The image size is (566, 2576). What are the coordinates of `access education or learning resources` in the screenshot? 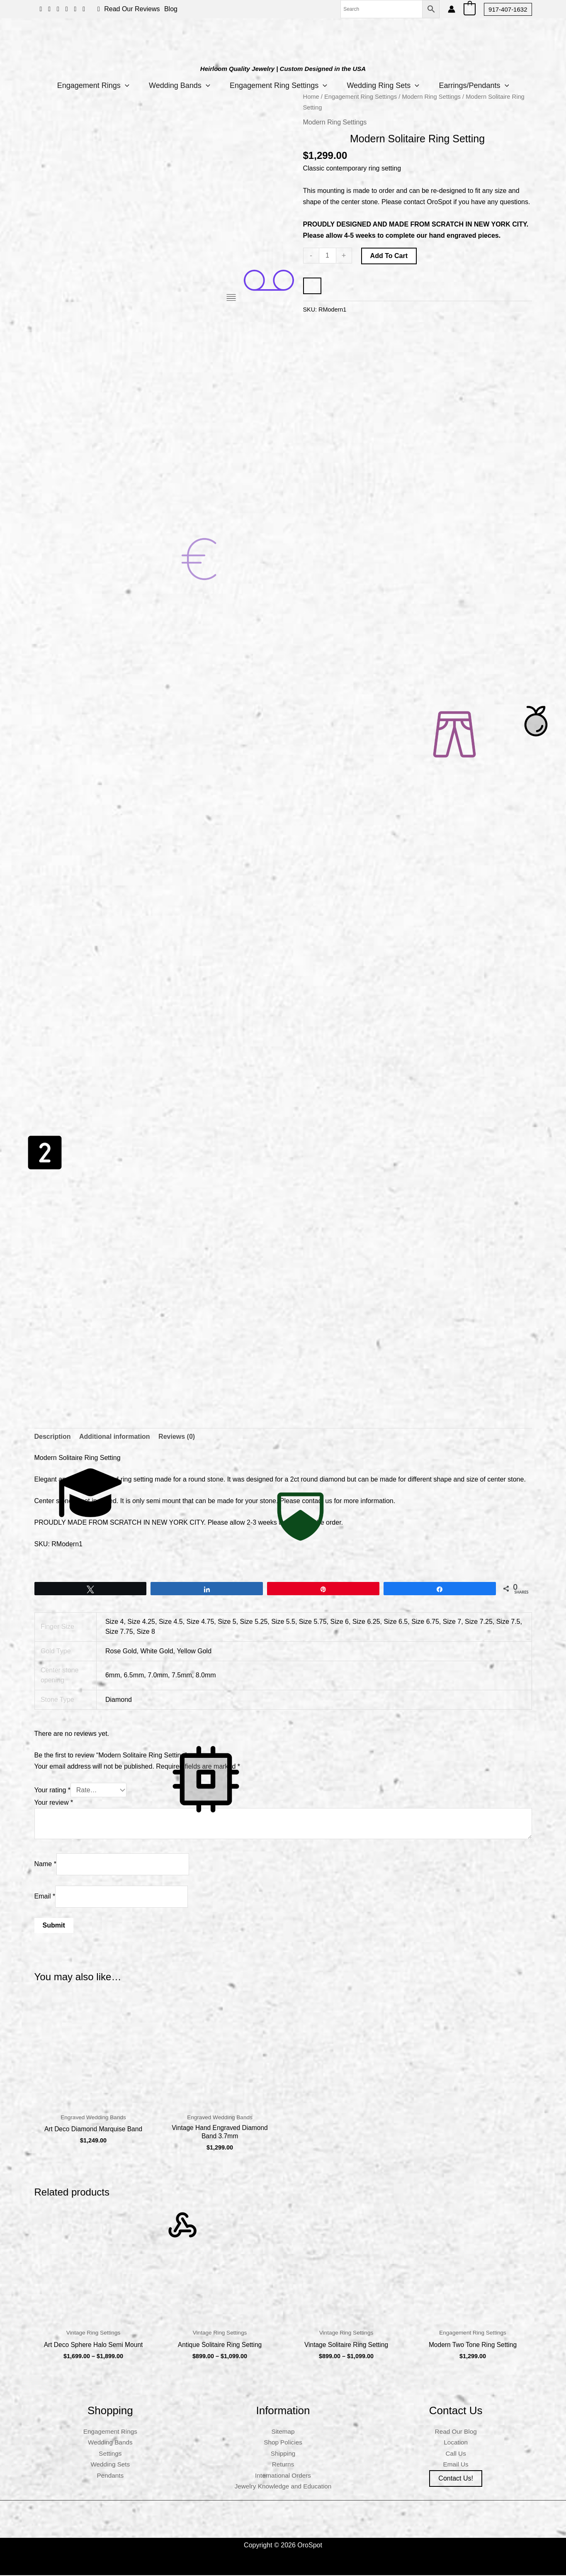 It's located at (90, 1493).